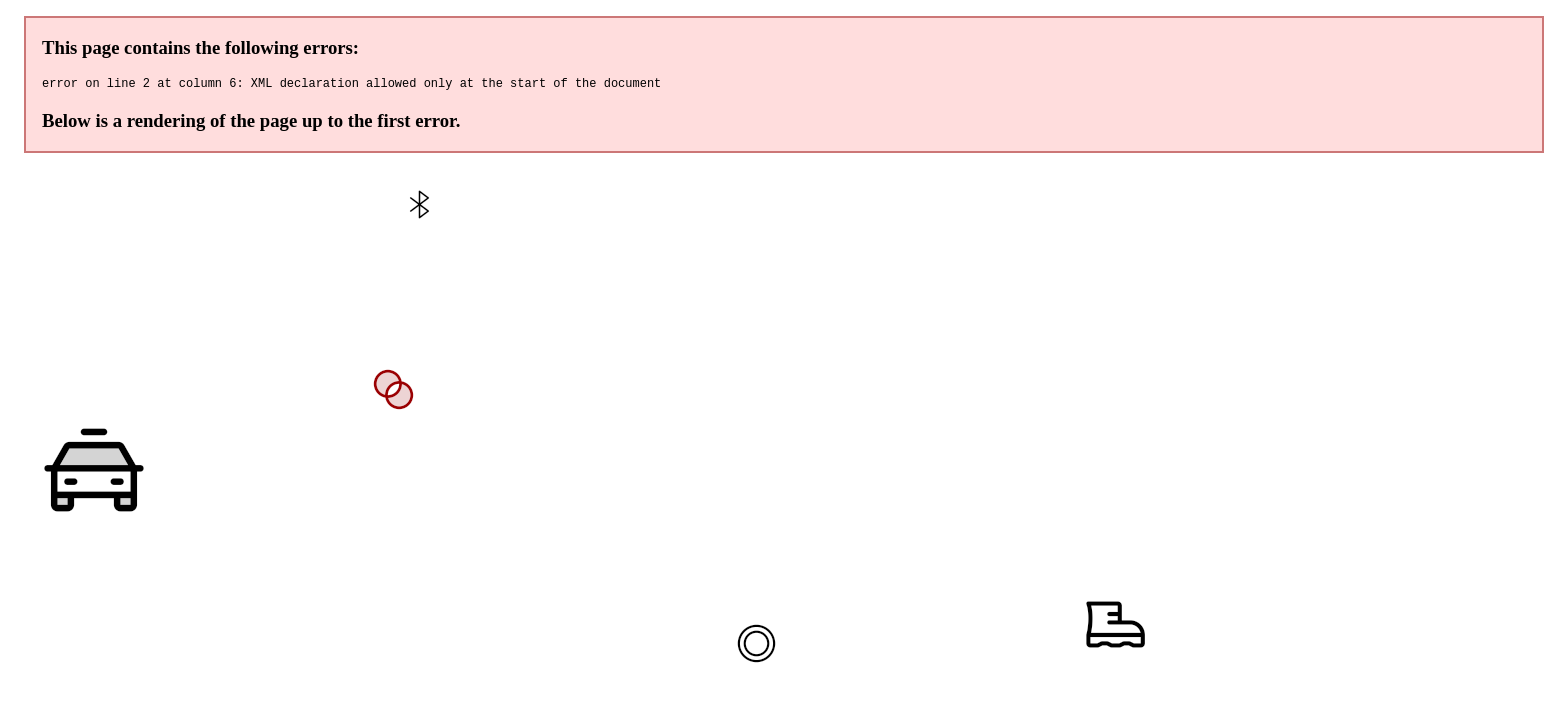 This screenshot has height=720, width=1568. I want to click on indicates police or emergency services nearby, so click(94, 475).